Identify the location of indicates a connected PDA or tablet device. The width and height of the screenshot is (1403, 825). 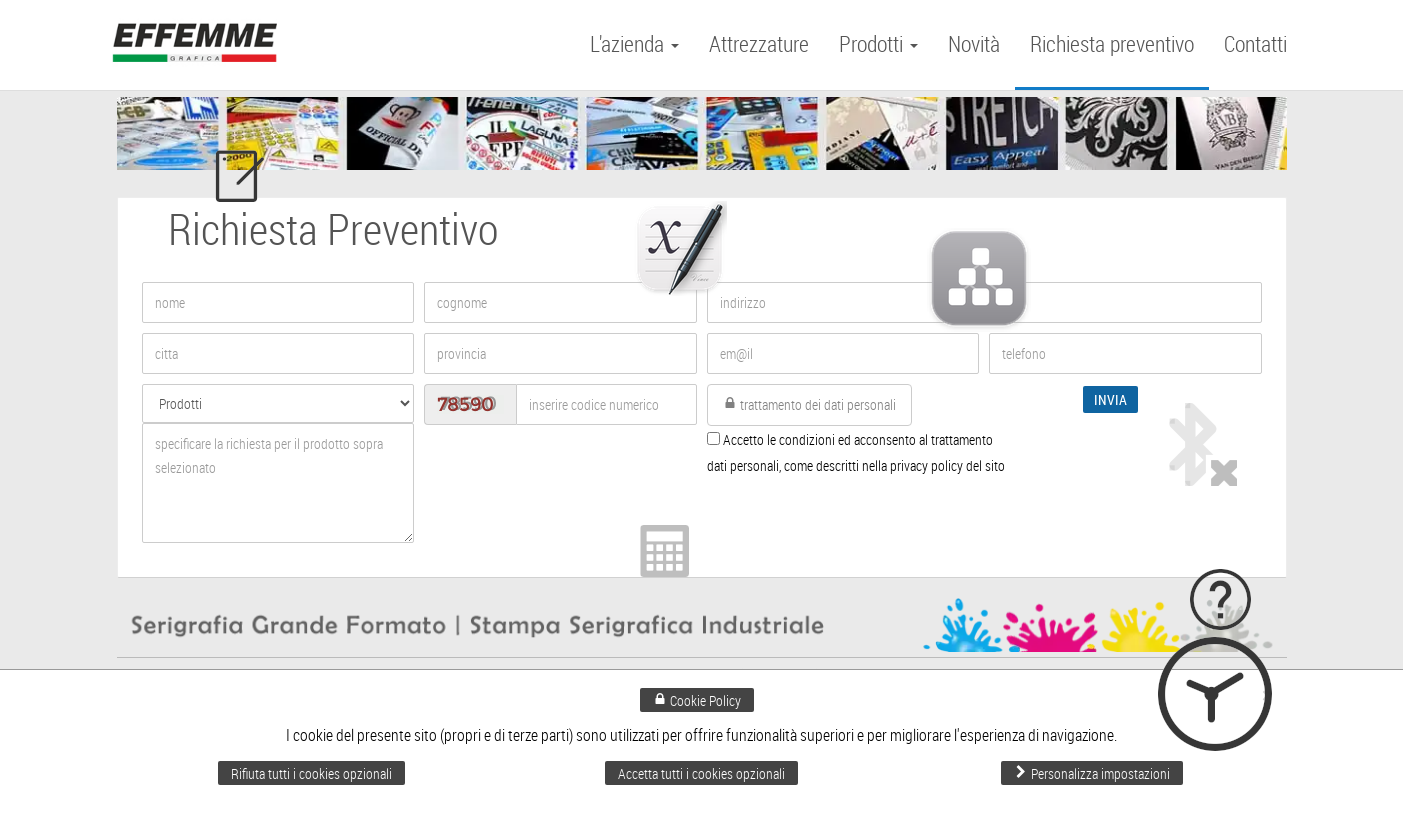
(236, 174).